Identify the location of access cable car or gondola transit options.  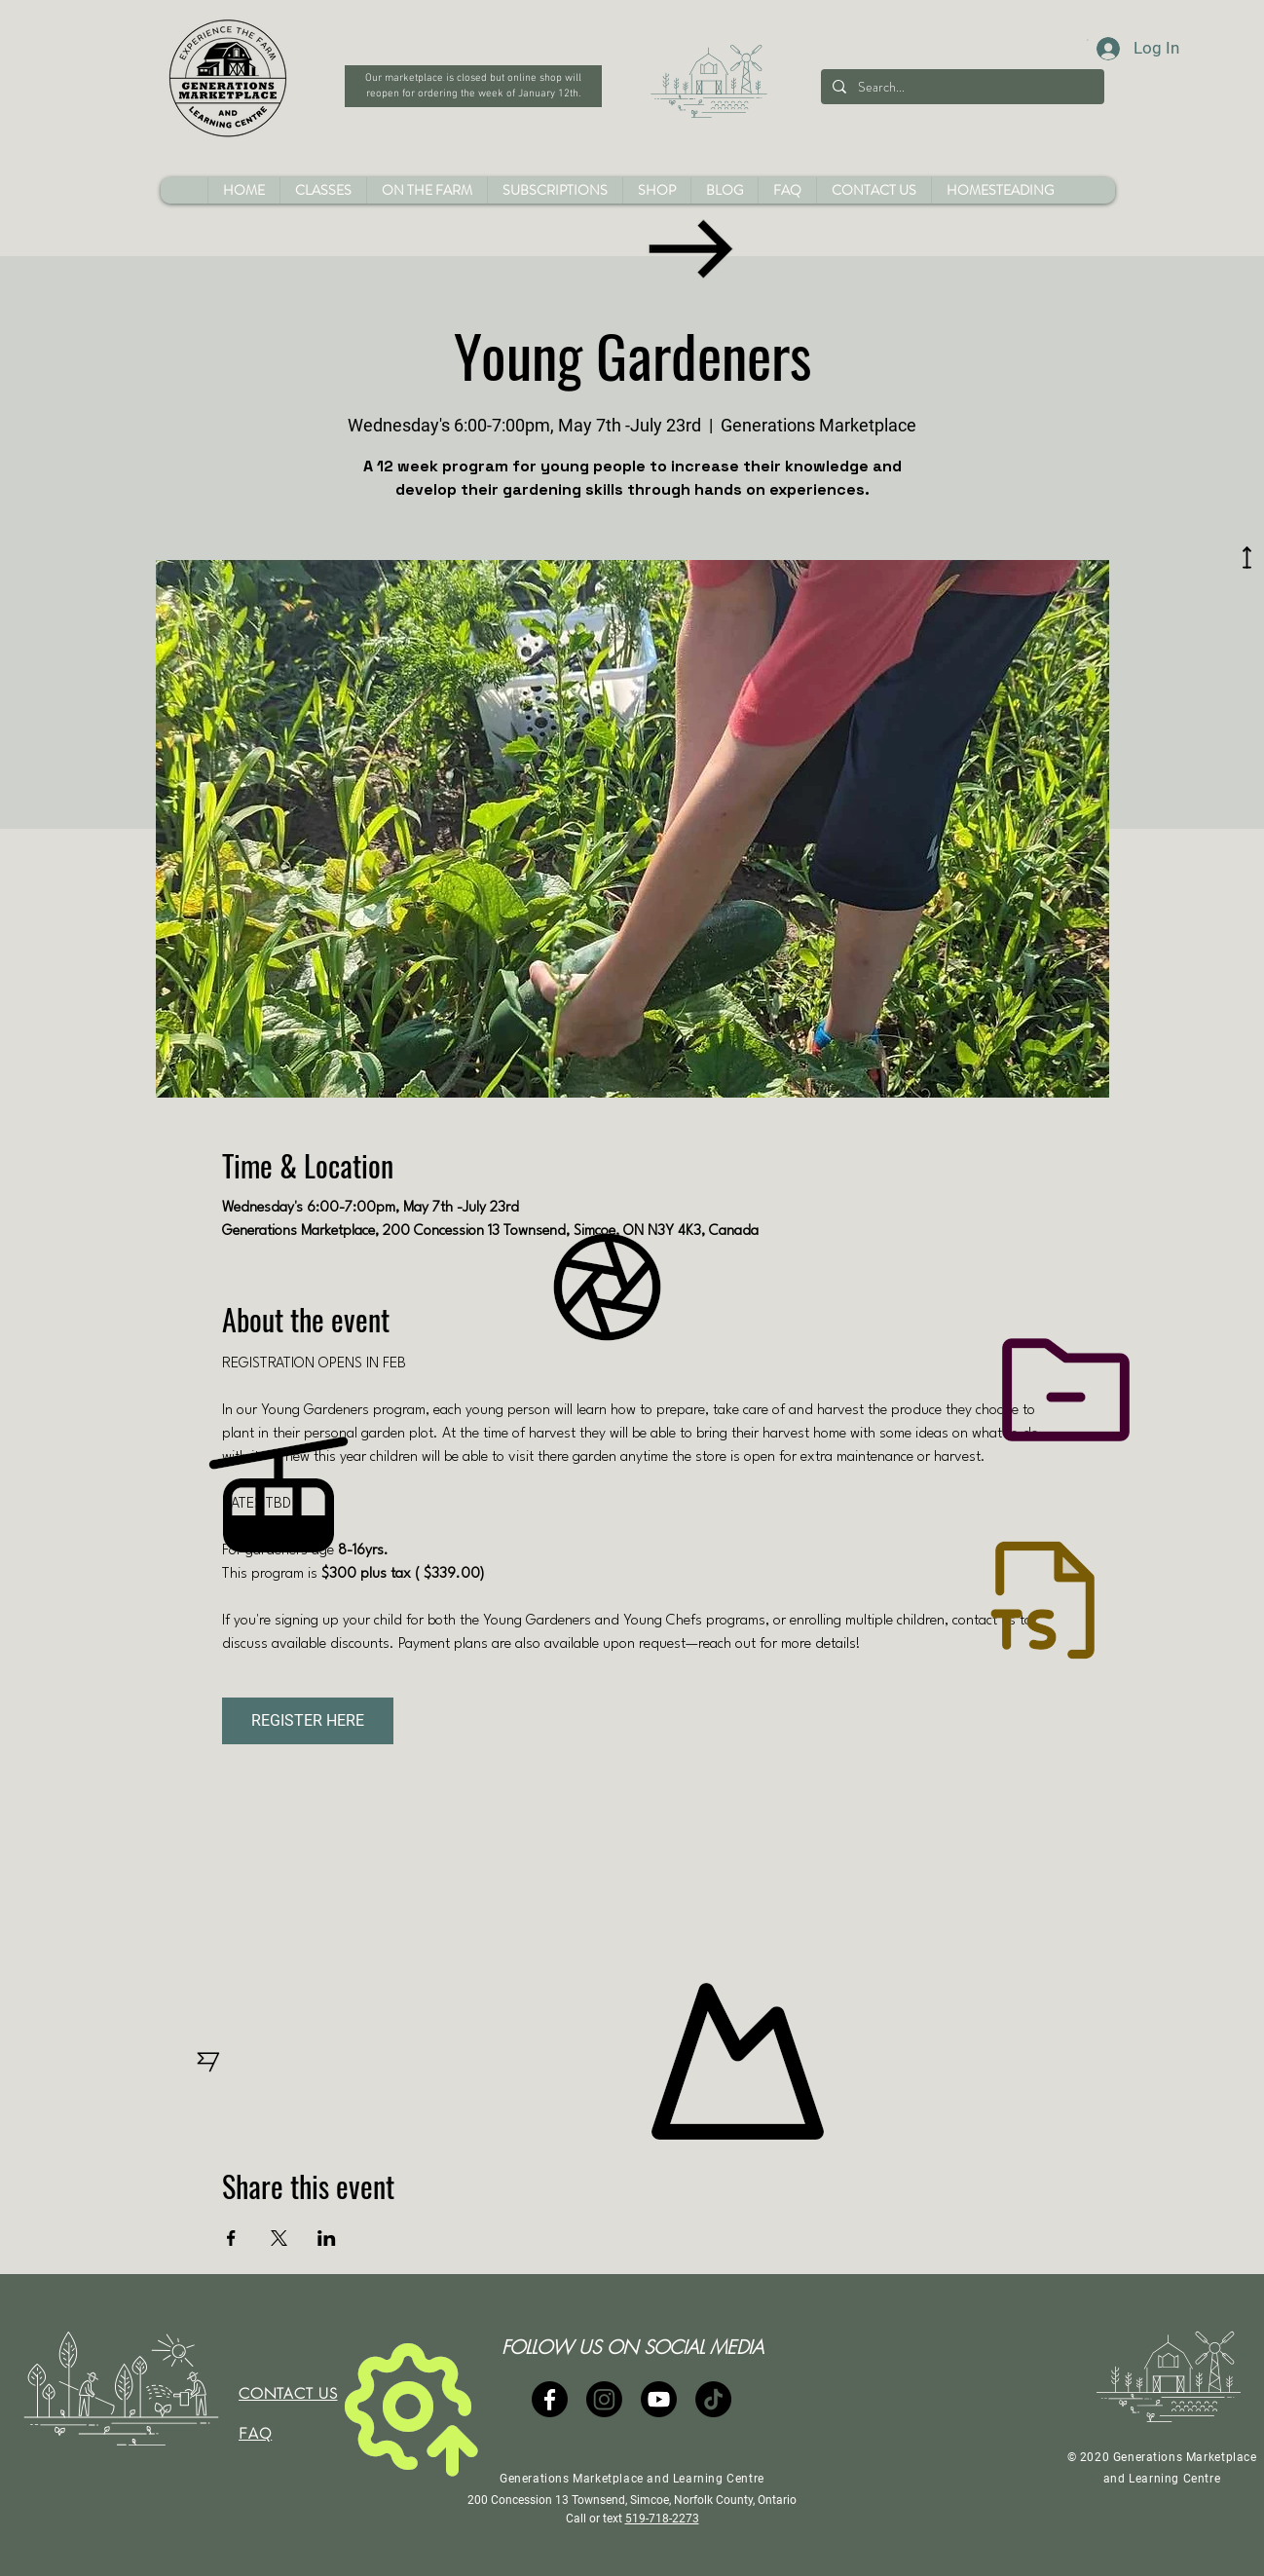
(279, 1497).